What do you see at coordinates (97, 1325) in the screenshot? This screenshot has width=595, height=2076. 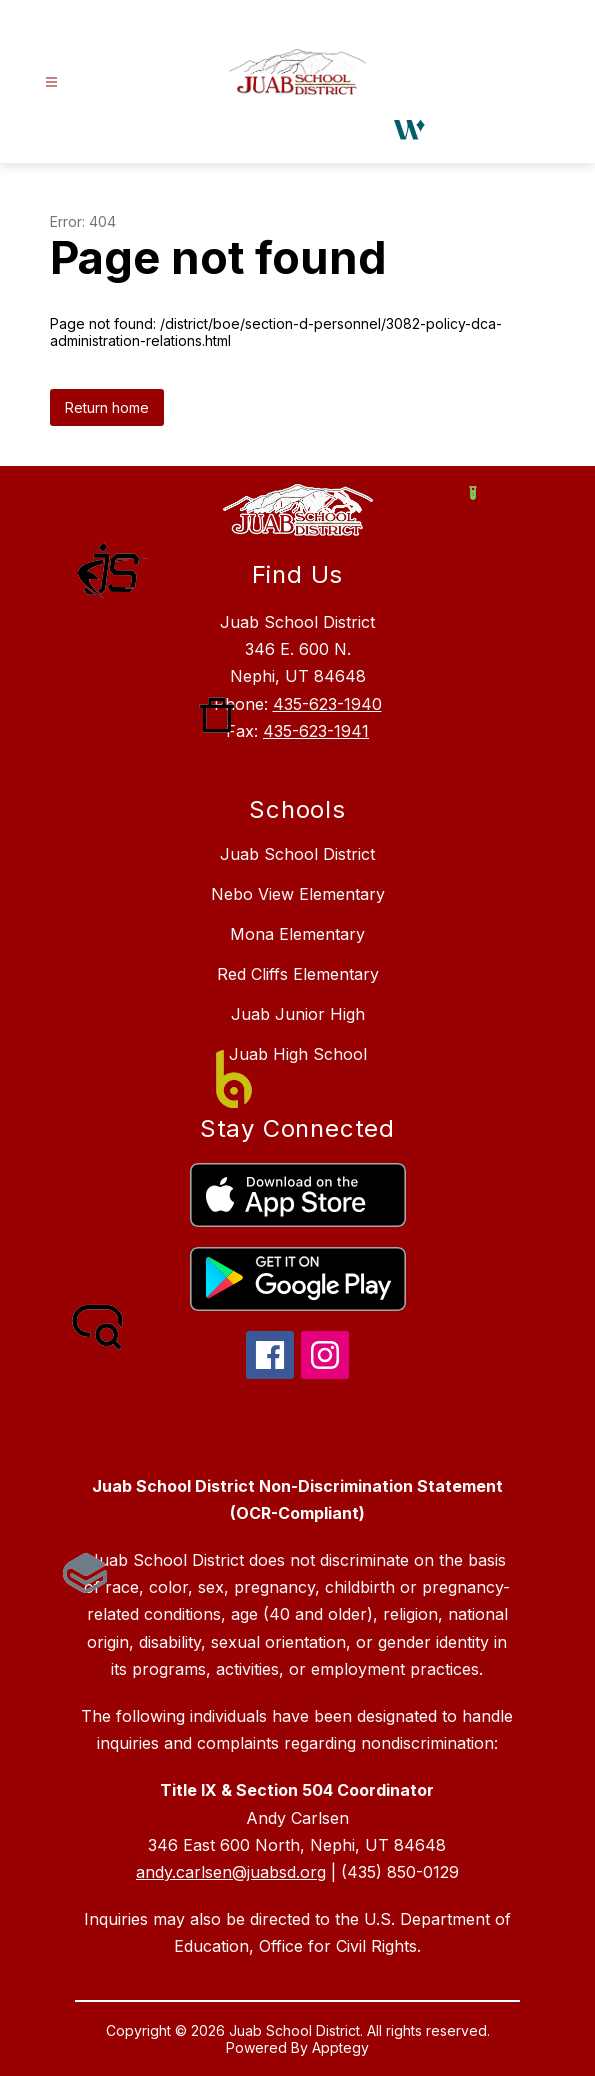 I see `access search engine optimization tools` at bounding box center [97, 1325].